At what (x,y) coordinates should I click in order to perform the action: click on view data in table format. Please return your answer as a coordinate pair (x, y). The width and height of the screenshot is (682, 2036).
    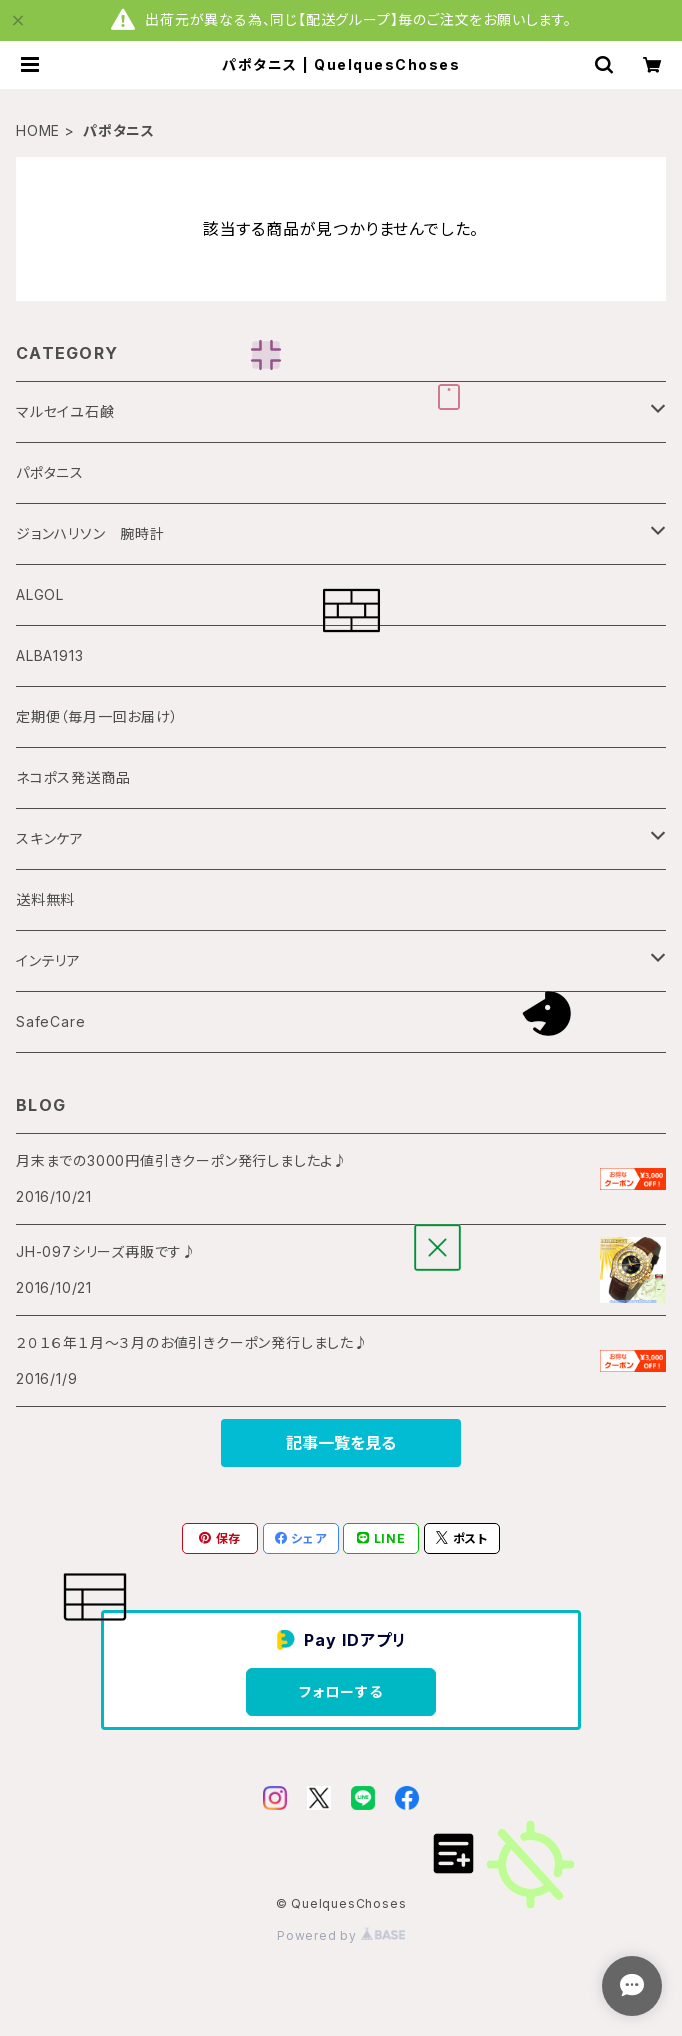
    Looking at the image, I should click on (95, 1597).